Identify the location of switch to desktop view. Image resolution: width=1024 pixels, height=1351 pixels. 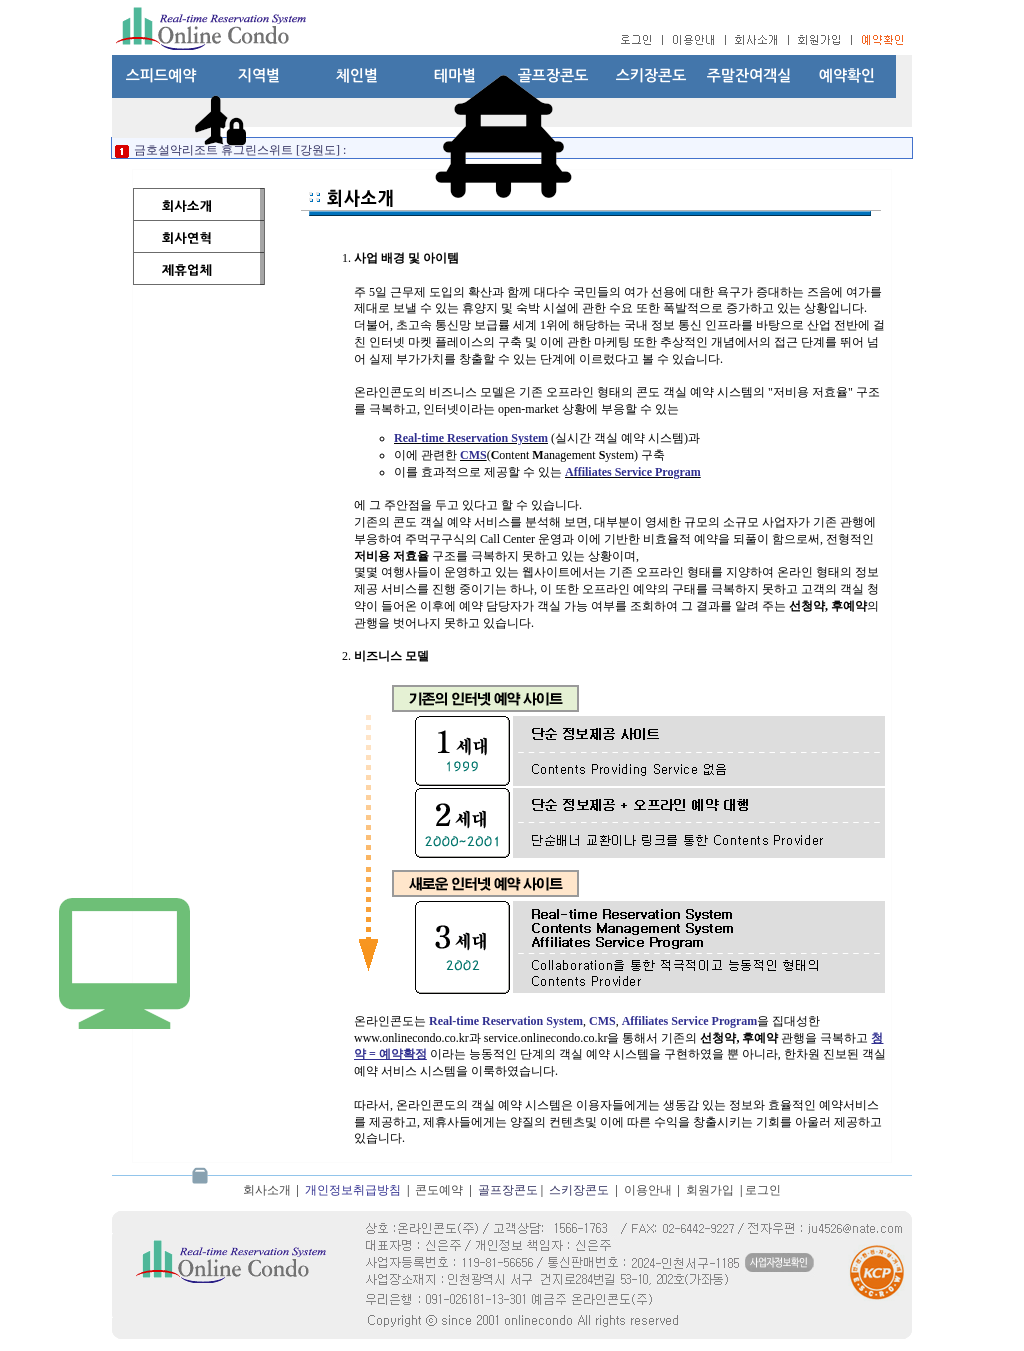
(124, 963).